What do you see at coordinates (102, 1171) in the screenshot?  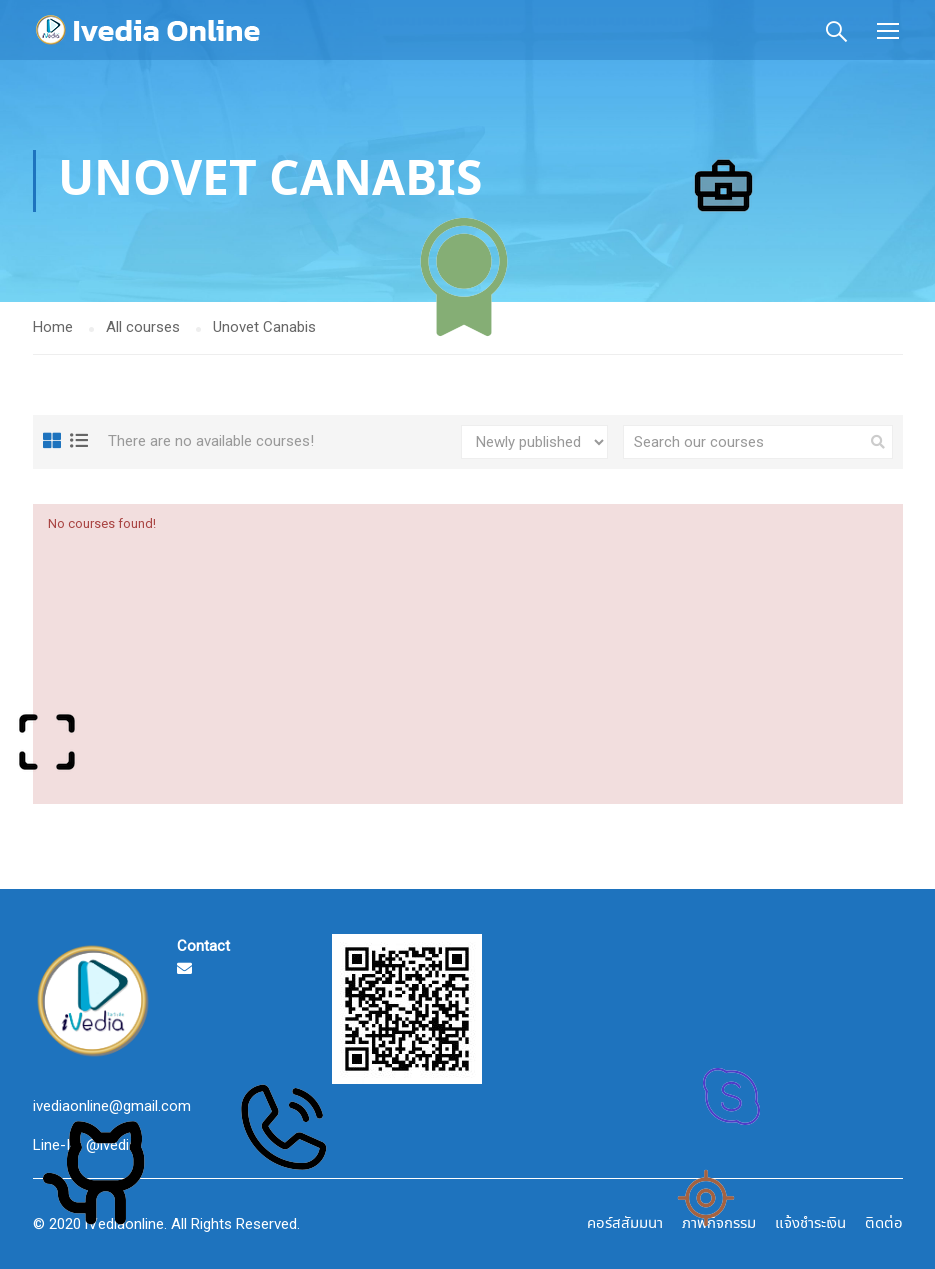 I see `visit github repository` at bounding box center [102, 1171].